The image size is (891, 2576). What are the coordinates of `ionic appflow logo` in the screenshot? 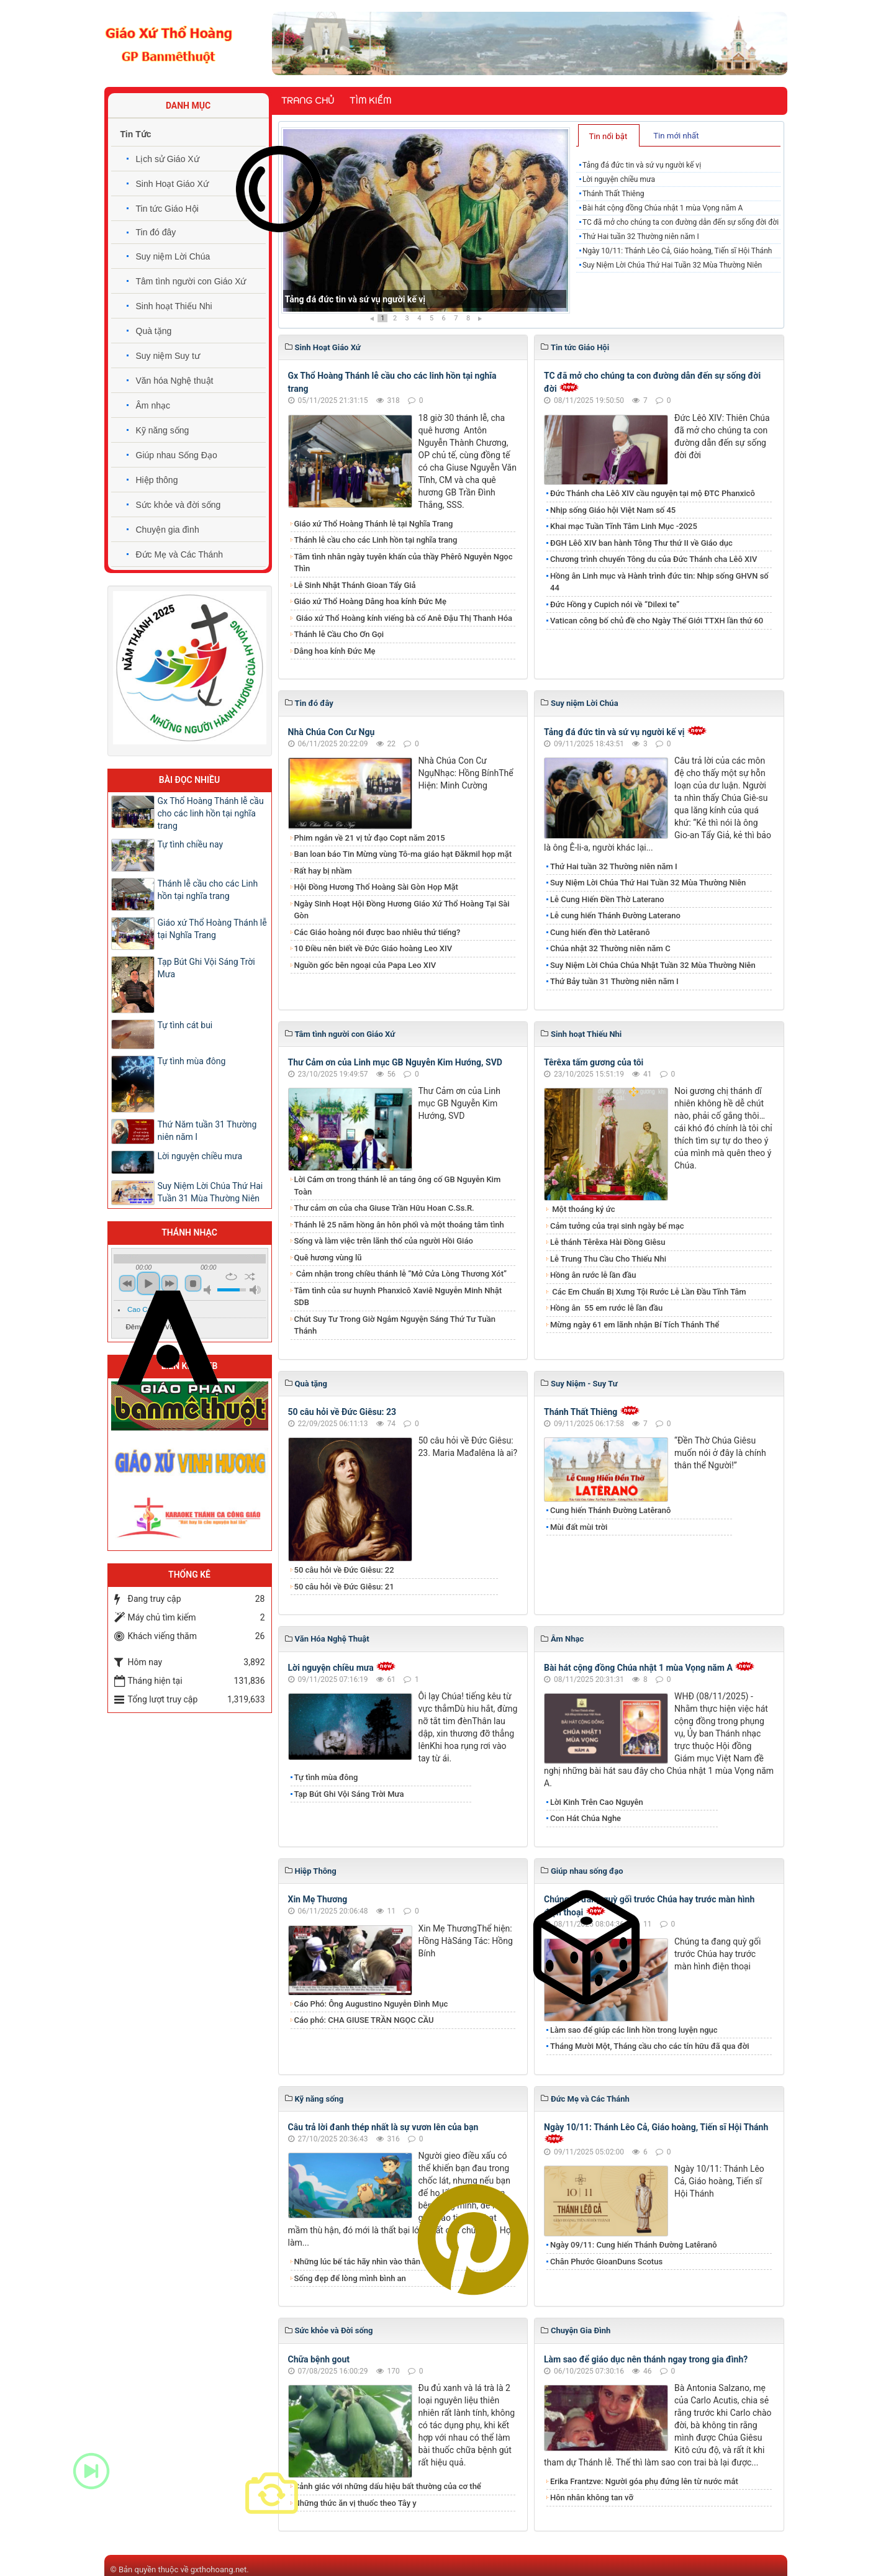 It's located at (168, 1337).